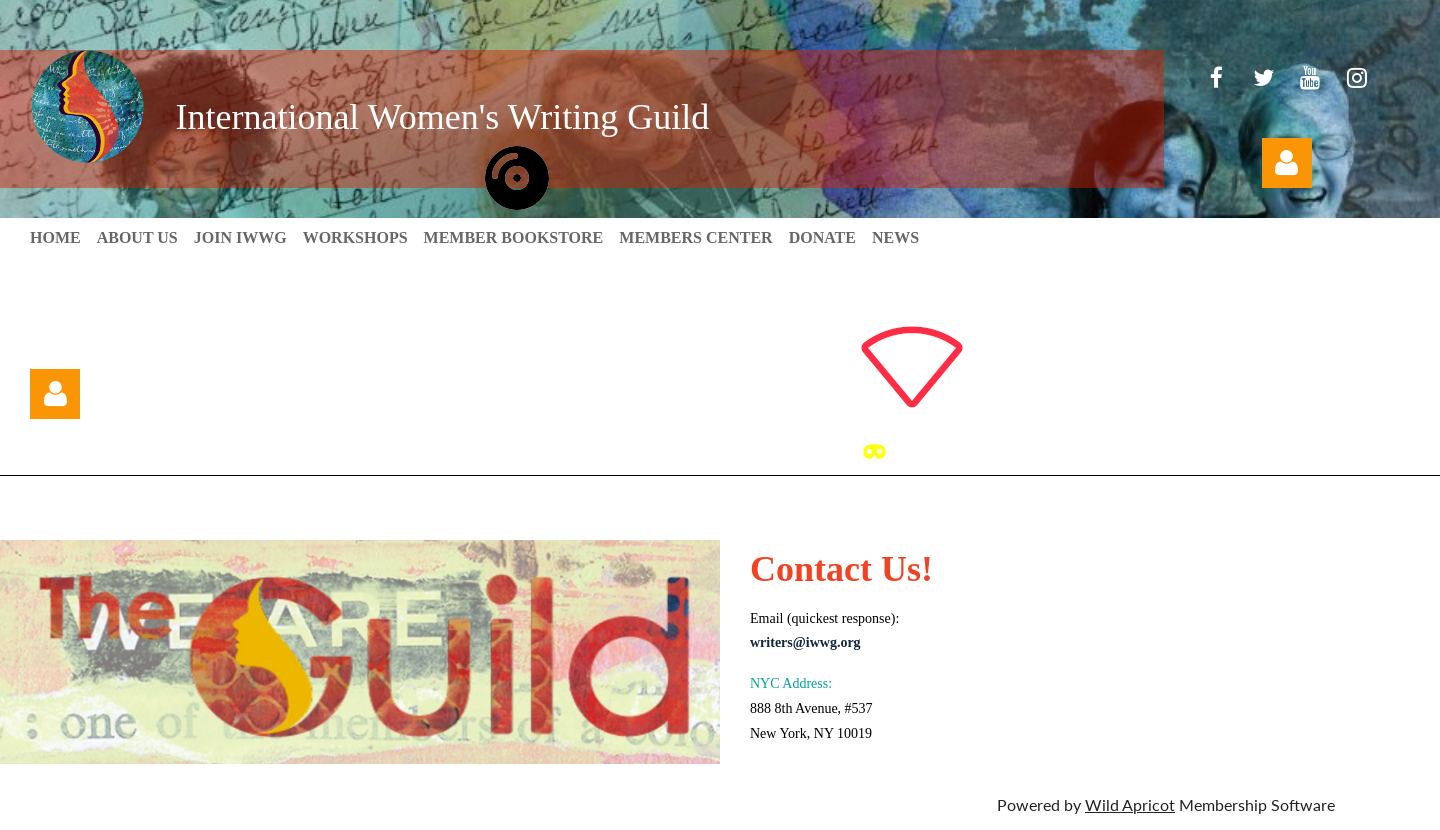  I want to click on access music or audio library, so click(517, 178).